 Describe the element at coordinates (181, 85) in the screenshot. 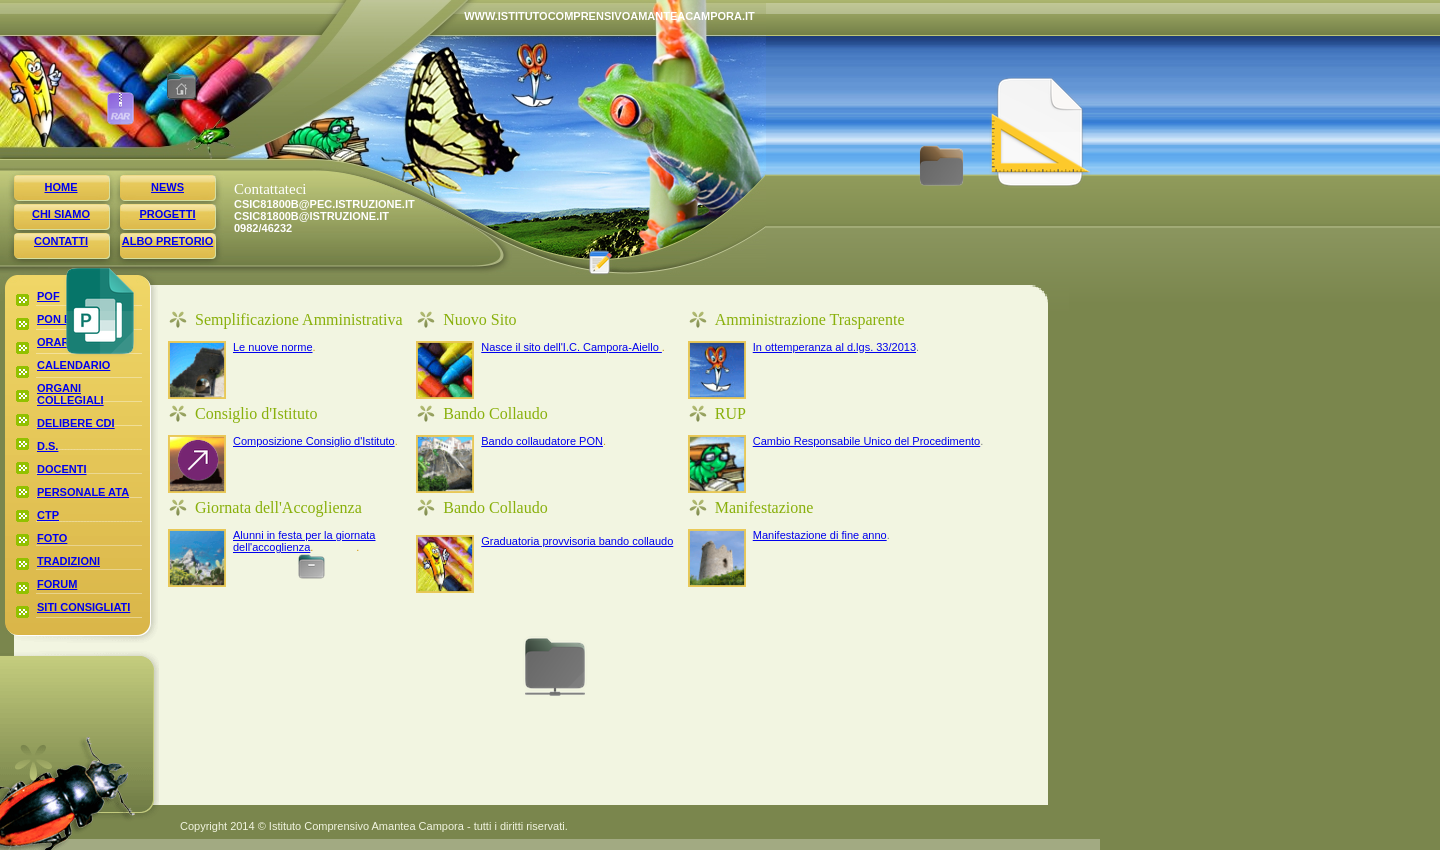

I see `access your home folder` at that location.